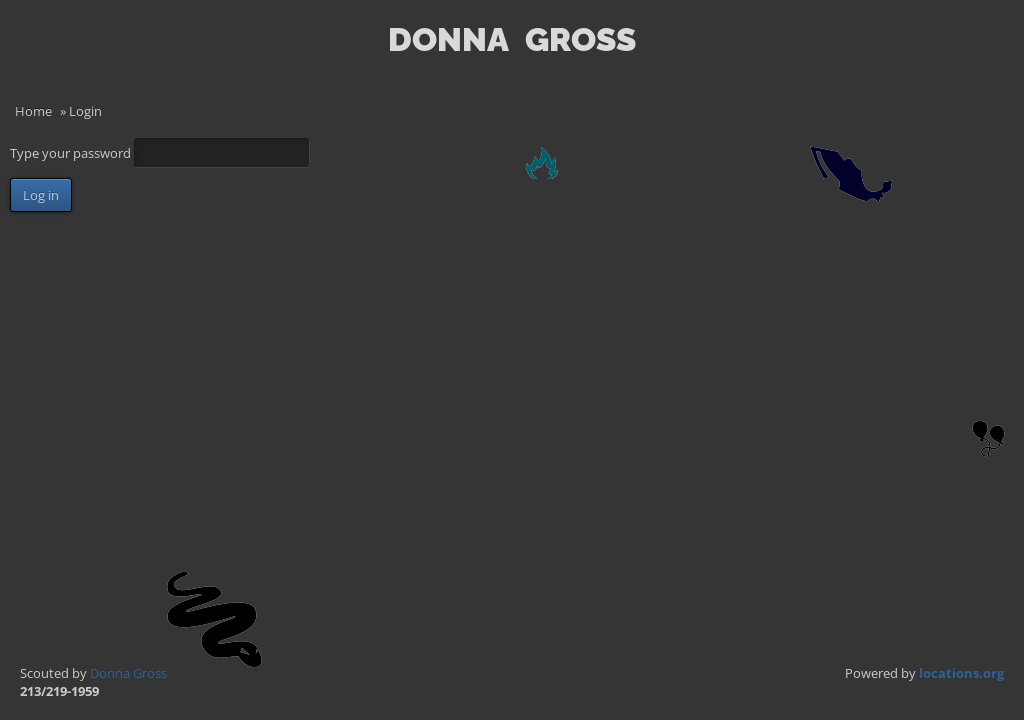  Describe the element at coordinates (851, 174) in the screenshot. I see `select Mexico as your country or region` at that location.